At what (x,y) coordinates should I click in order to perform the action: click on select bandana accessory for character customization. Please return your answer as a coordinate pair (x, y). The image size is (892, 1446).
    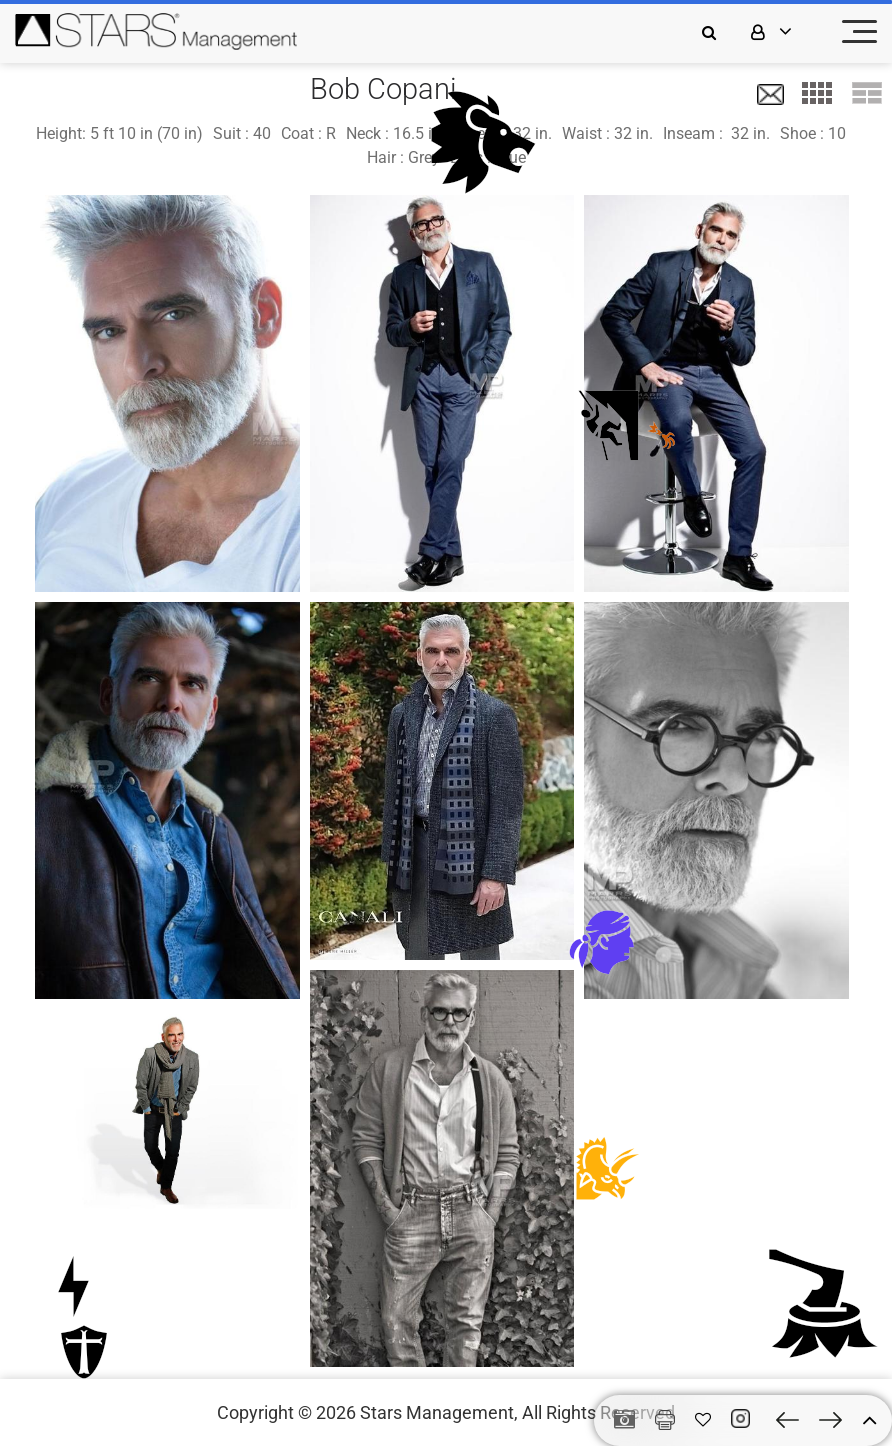
    Looking at the image, I should click on (602, 943).